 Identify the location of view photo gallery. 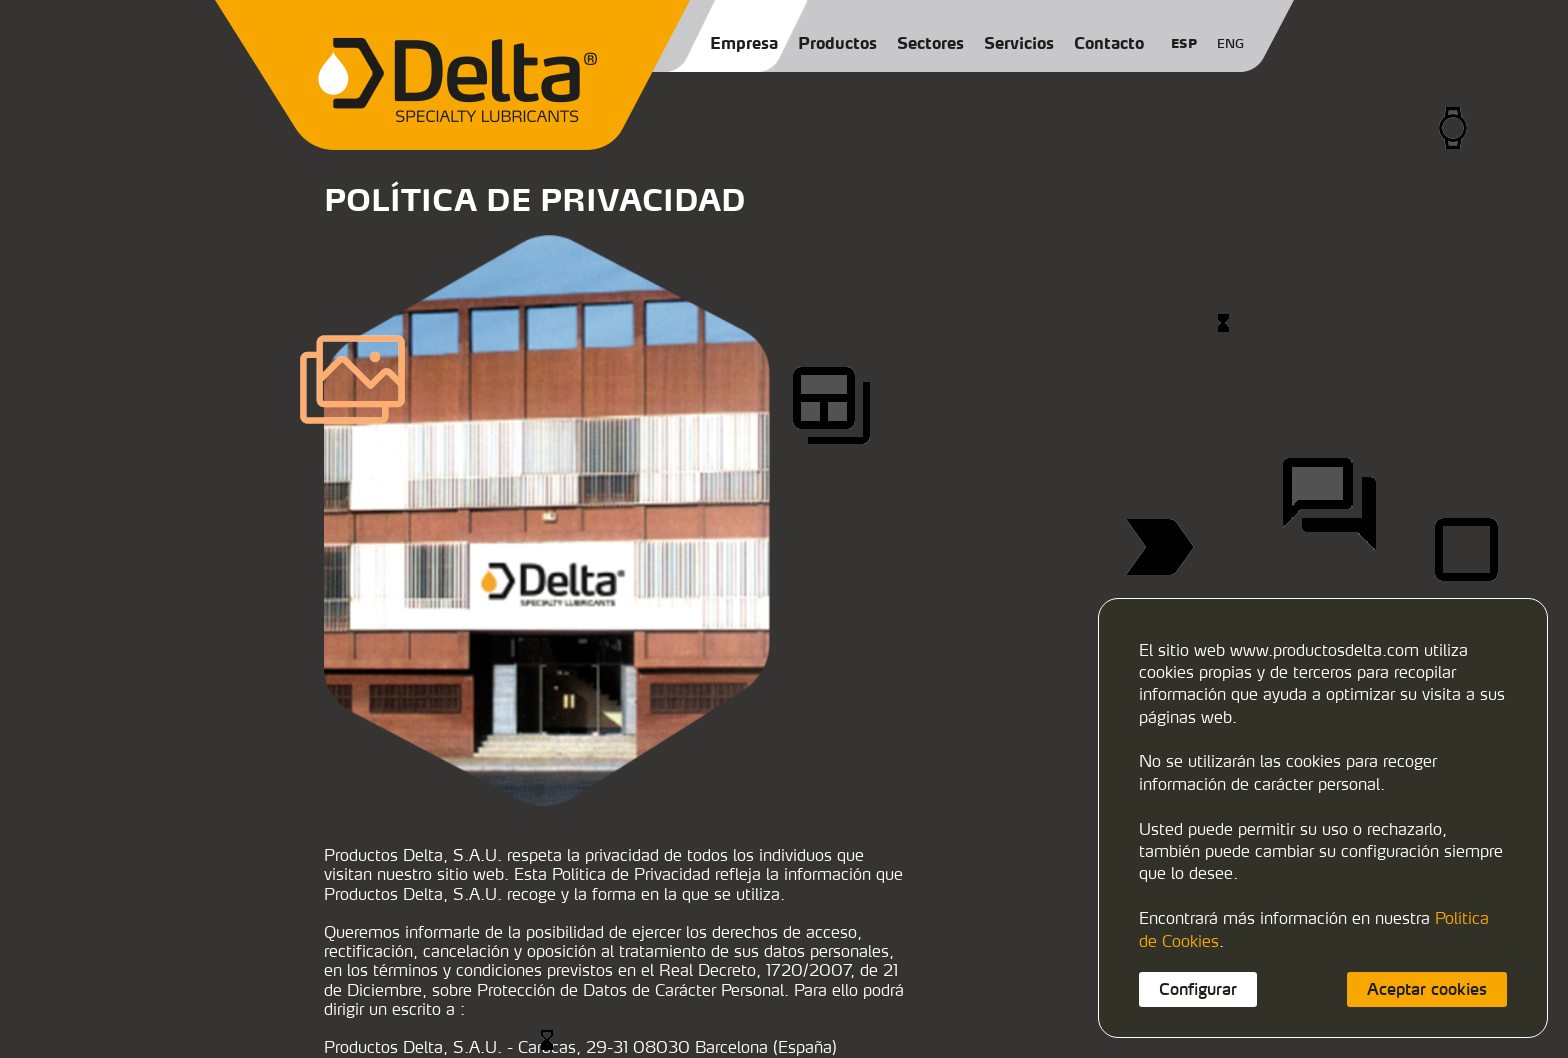
(352, 379).